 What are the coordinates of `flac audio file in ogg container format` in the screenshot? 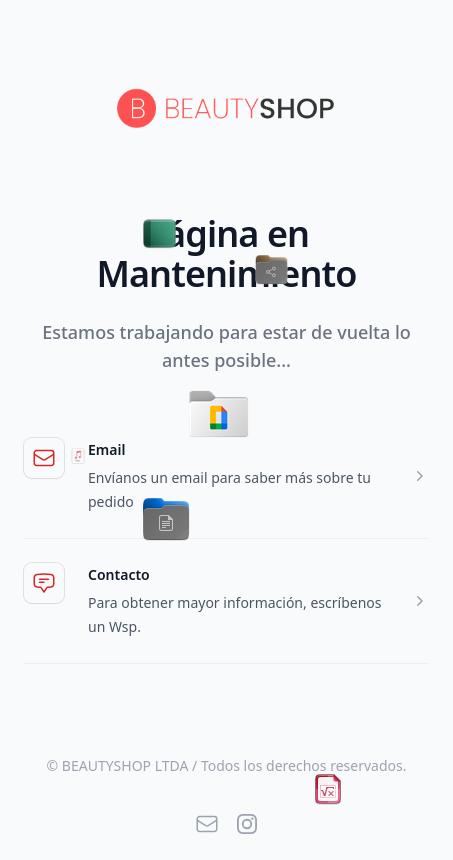 It's located at (78, 456).